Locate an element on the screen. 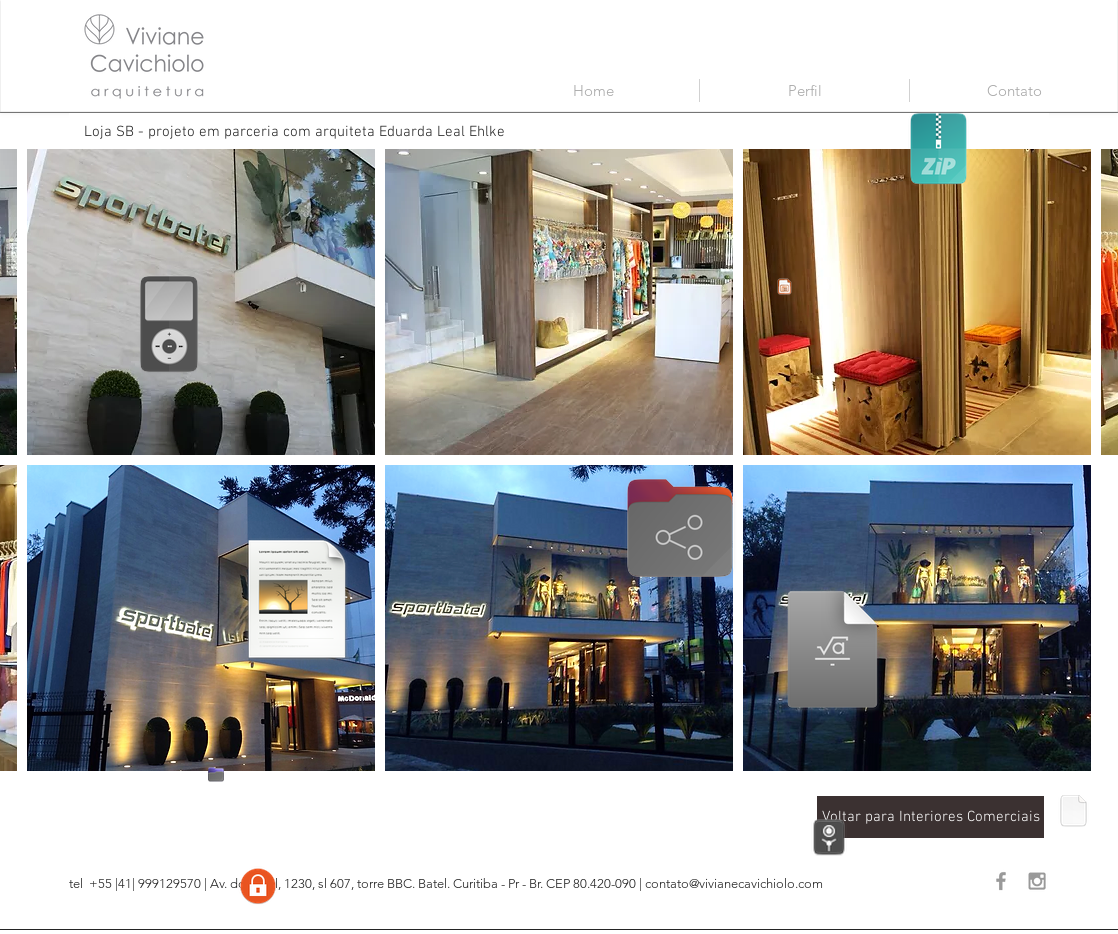 This screenshot has height=934, width=1118. open or extract a compressed zip file is located at coordinates (938, 148).